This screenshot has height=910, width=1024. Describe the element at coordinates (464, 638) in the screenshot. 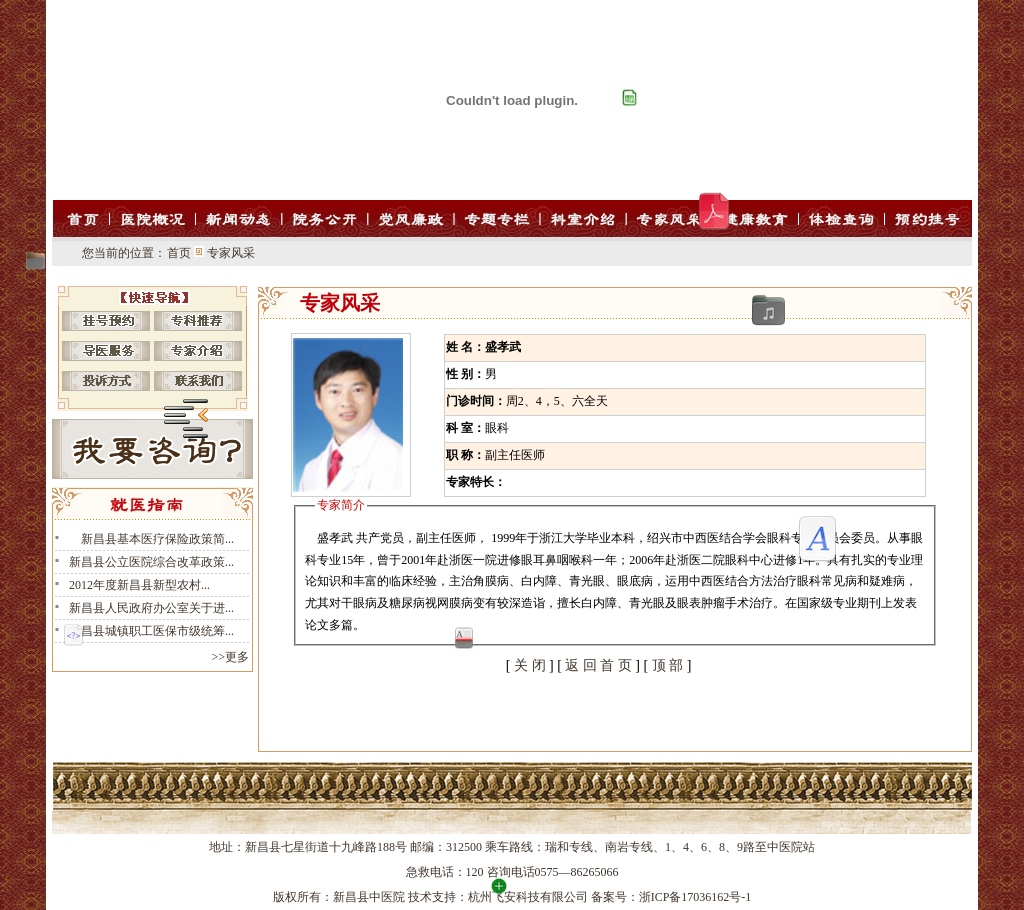

I see `open document scanner app` at that location.